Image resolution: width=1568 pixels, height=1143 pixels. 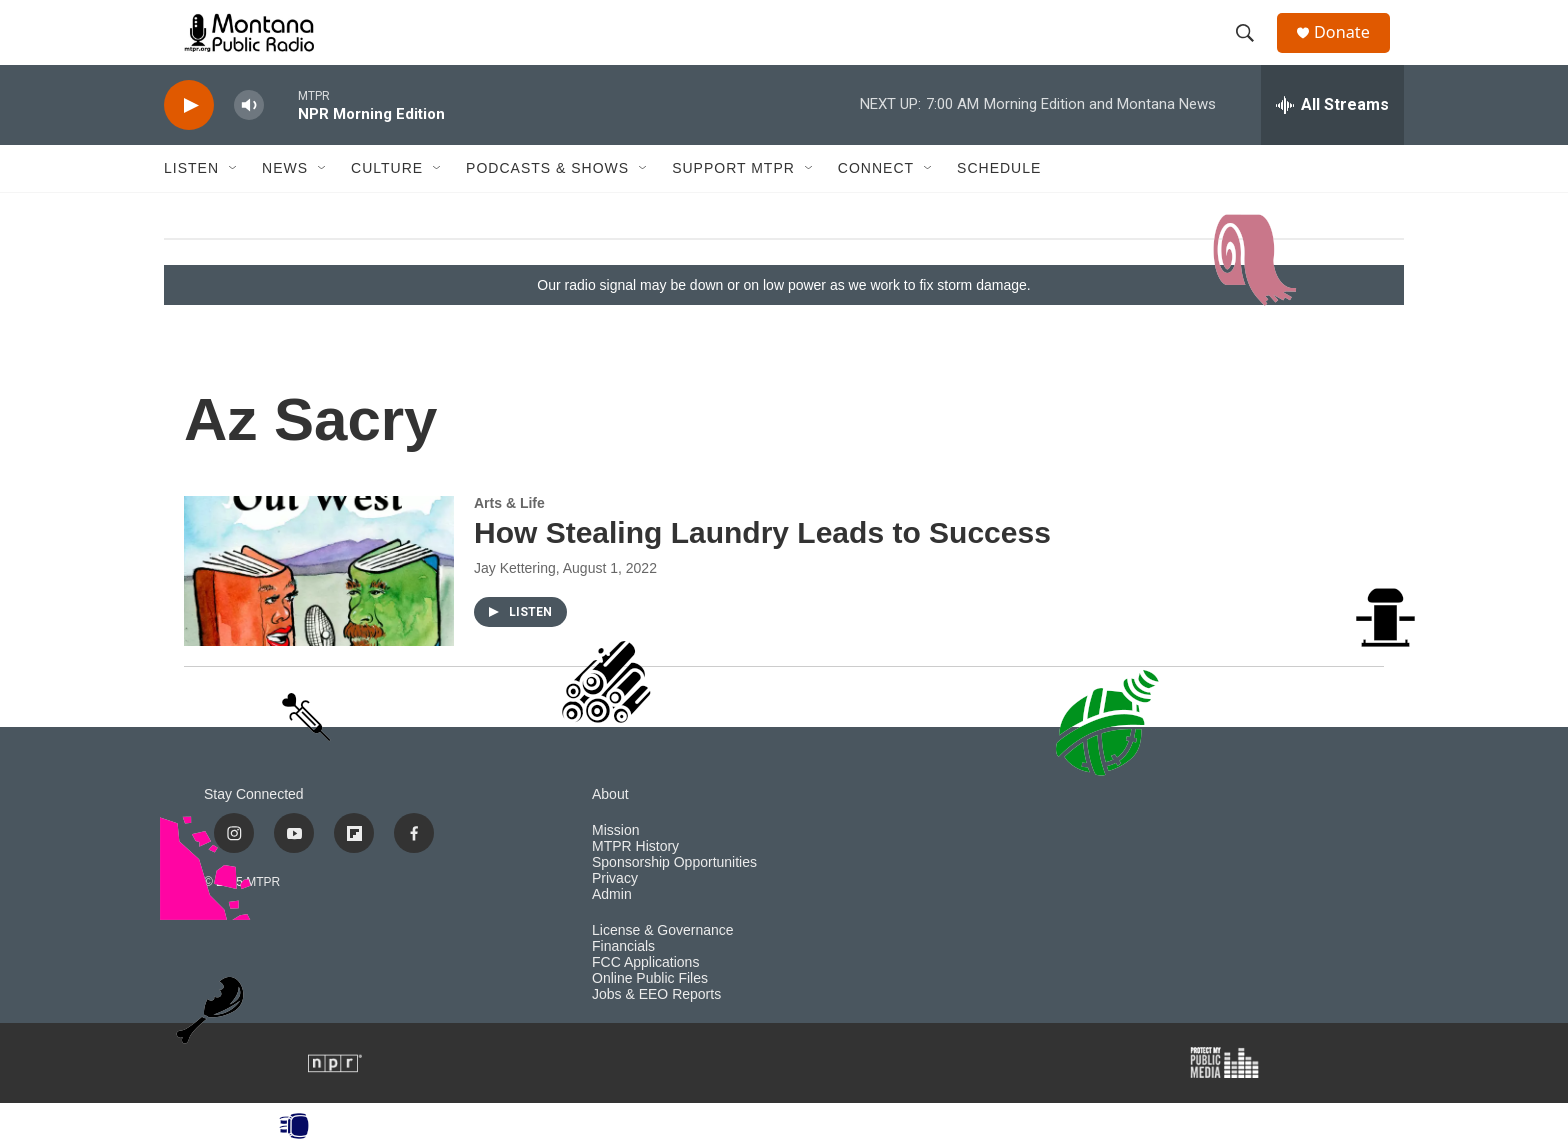 What do you see at coordinates (1107, 722) in the screenshot?
I see `use a potion or consumable item` at bounding box center [1107, 722].